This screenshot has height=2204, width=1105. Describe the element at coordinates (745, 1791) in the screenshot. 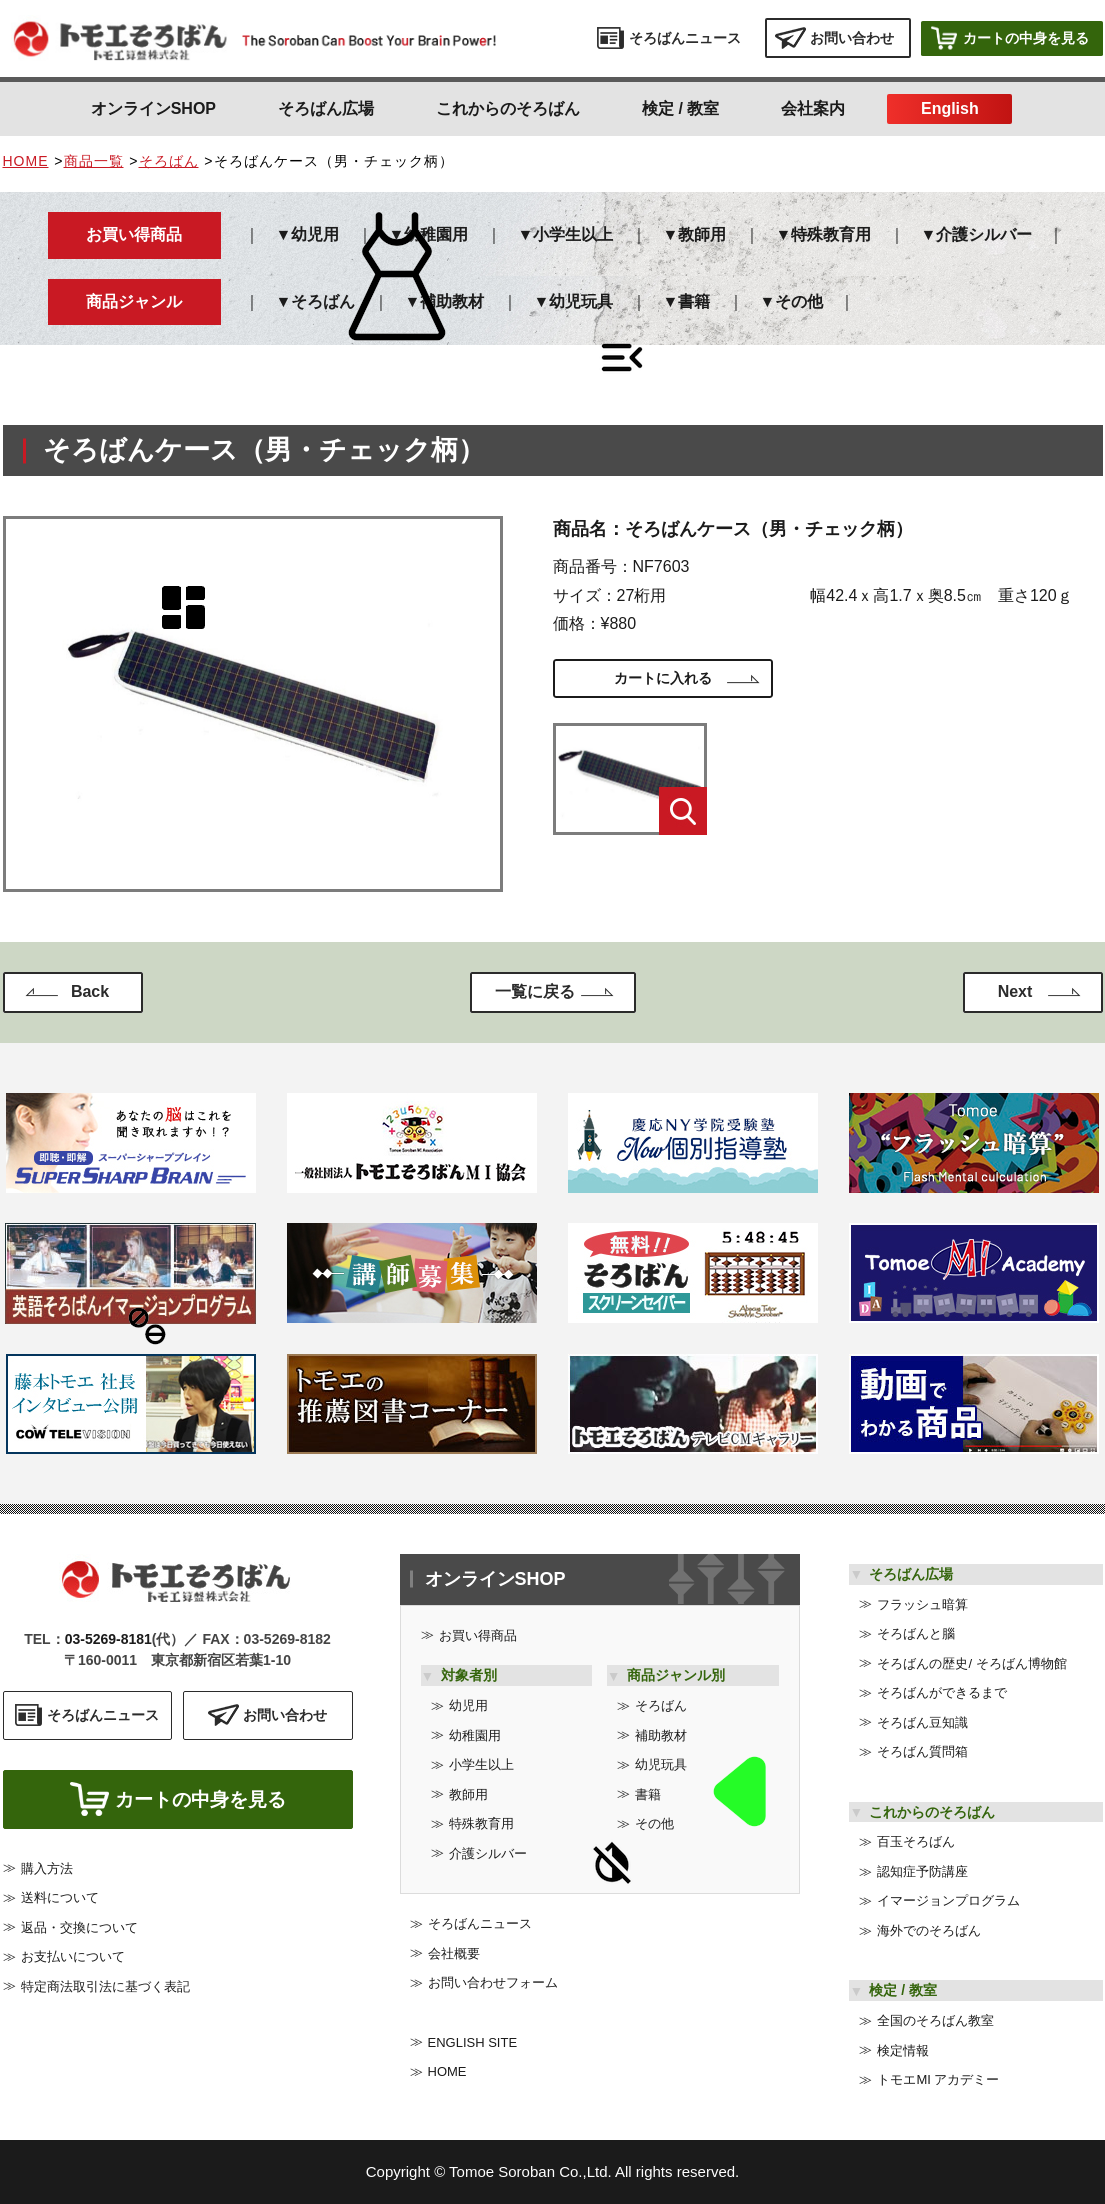

I see `go back to the previous screen` at that location.